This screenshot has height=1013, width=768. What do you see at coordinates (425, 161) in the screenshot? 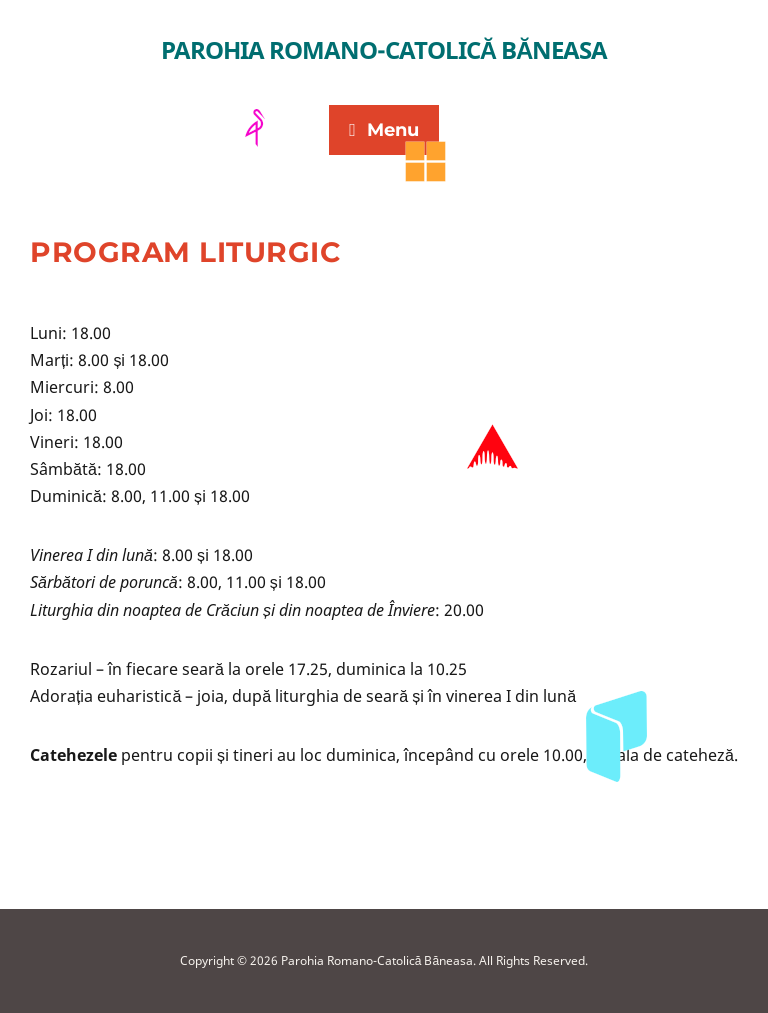
I see `sign in with microsoft account` at bounding box center [425, 161].